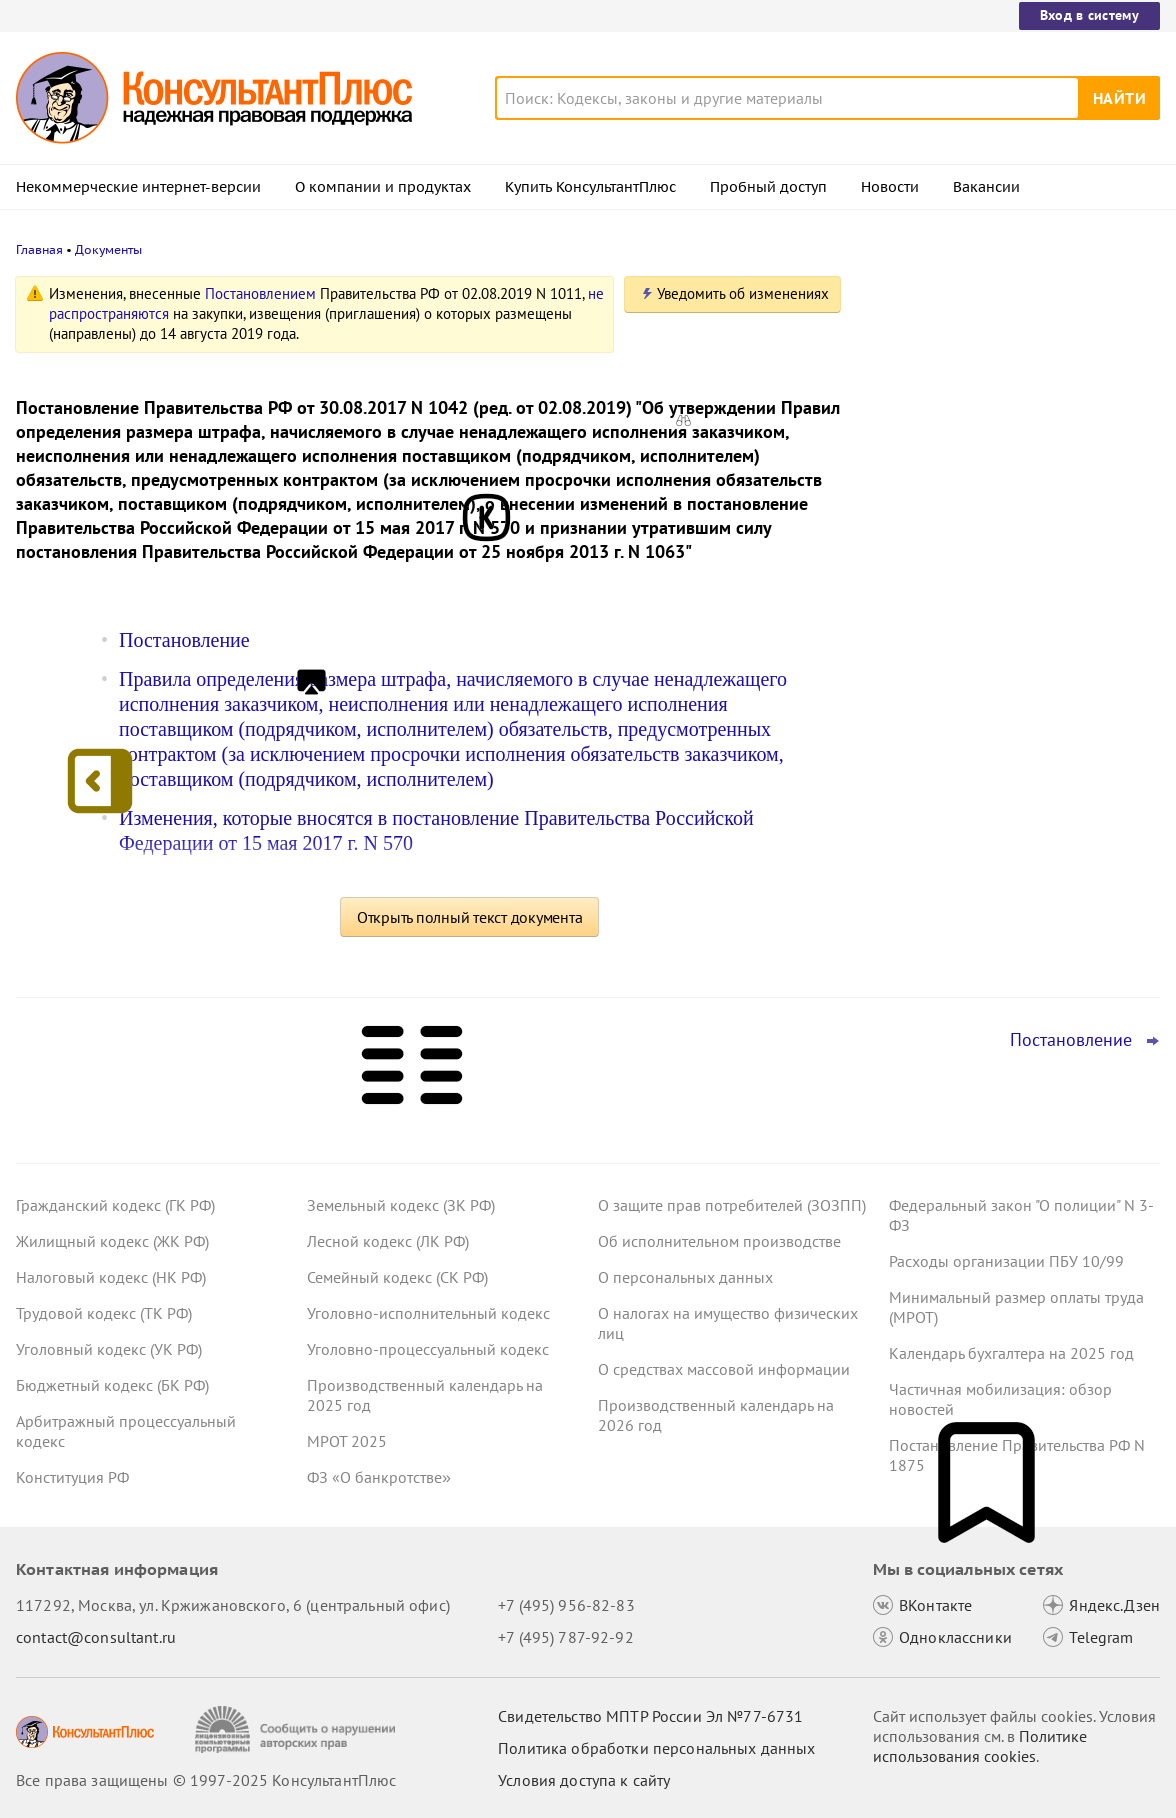  I want to click on indicates a keyboard shortcut or hotkey, so click(486, 517).